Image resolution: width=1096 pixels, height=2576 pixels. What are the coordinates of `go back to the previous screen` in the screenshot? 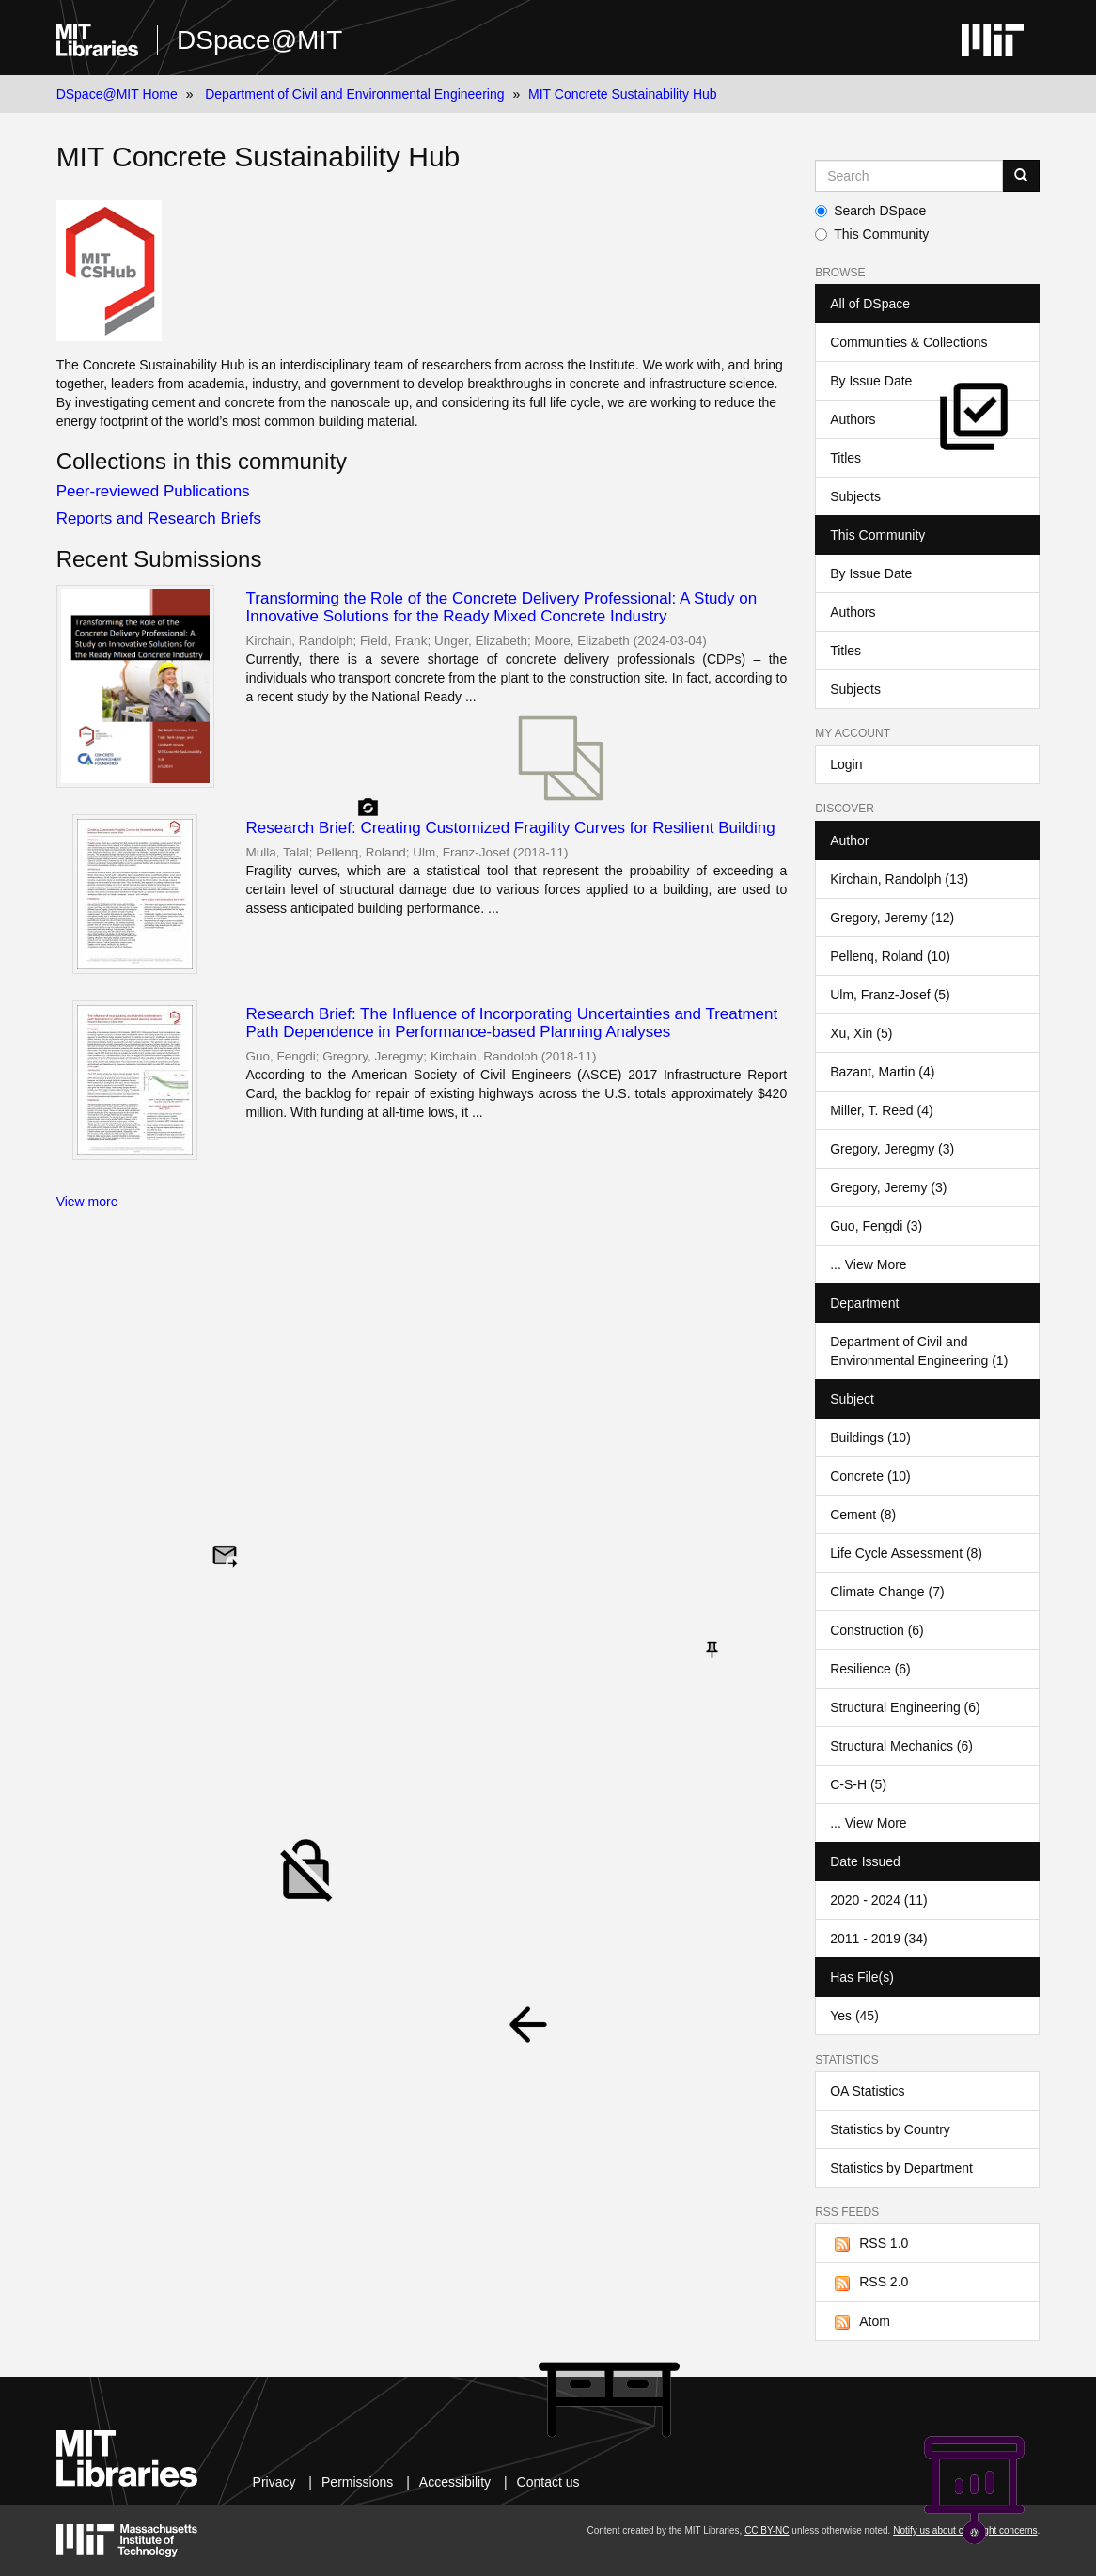 It's located at (527, 2024).